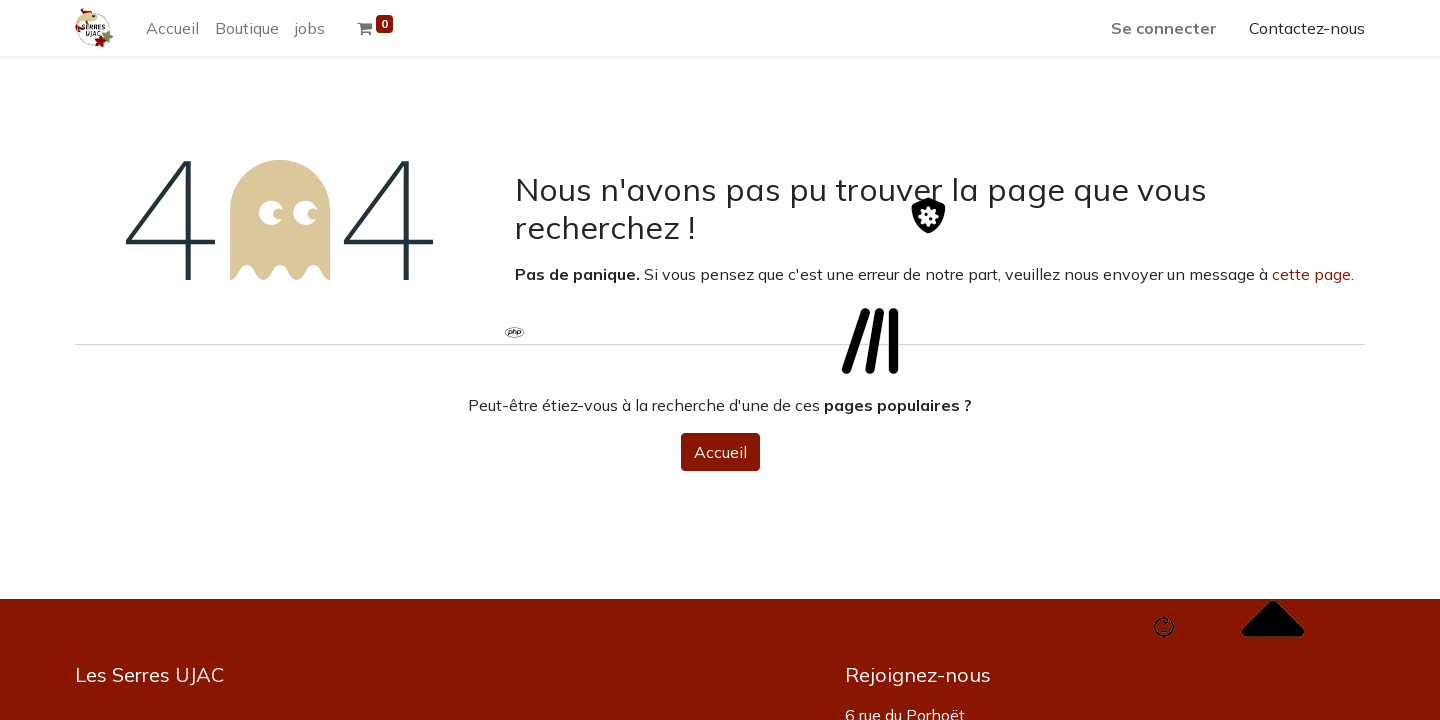 This screenshot has width=1440, height=720. What do you see at coordinates (1164, 627) in the screenshot?
I see `access parental or child-friendly mode` at bounding box center [1164, 627].